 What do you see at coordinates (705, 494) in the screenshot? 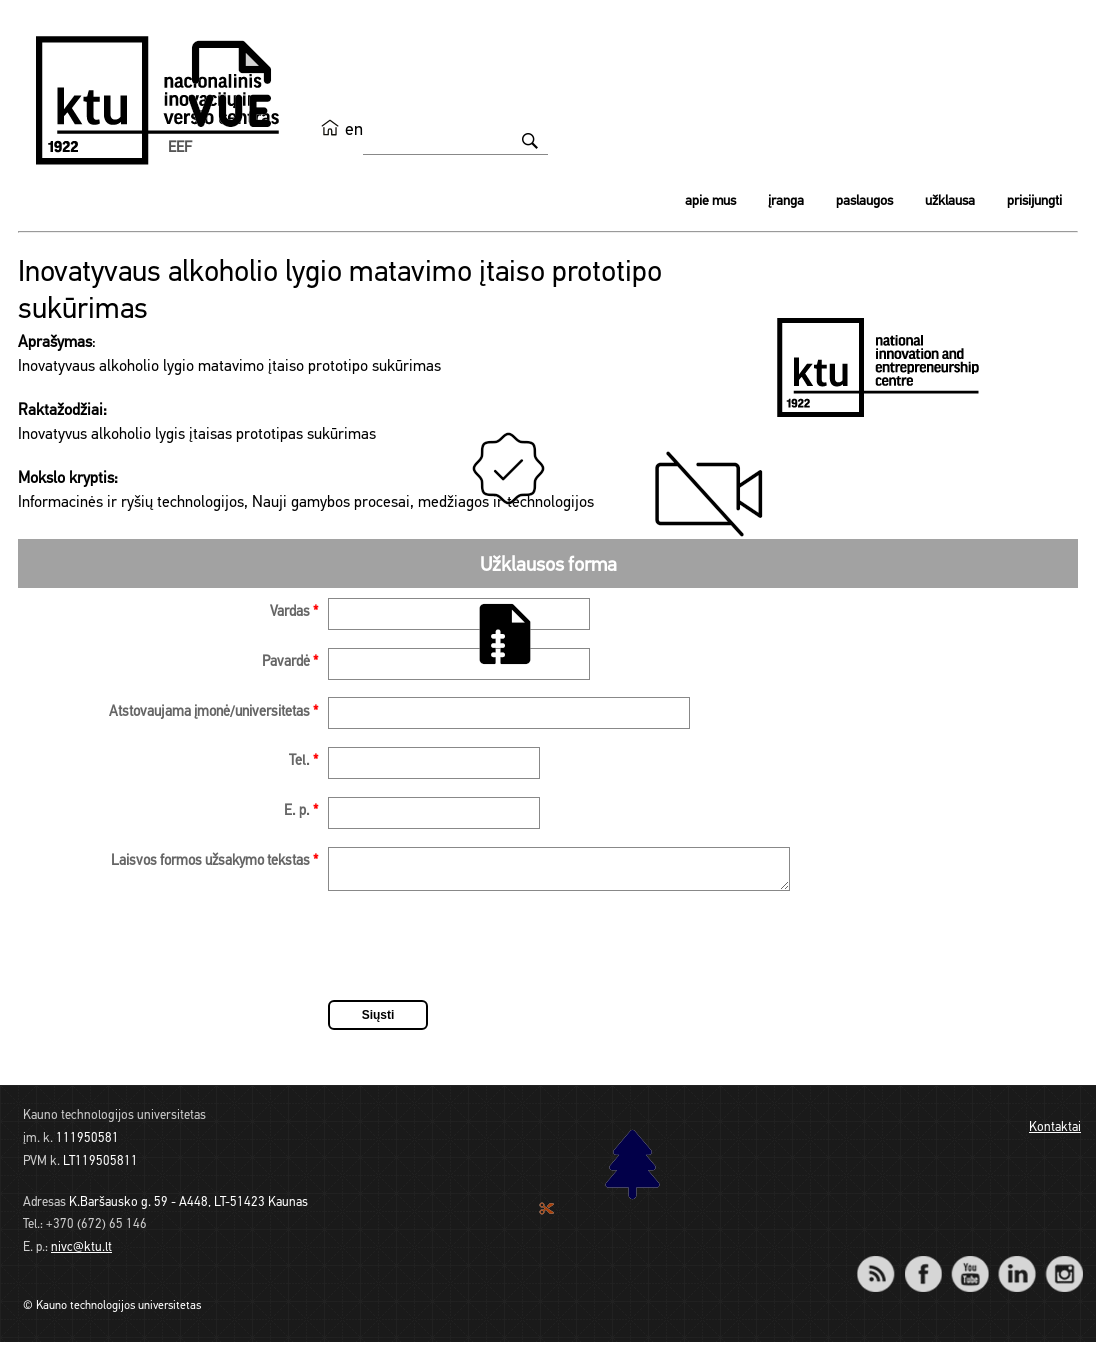
I see `turn off camera or disable video` at bounding box center [705, 494].